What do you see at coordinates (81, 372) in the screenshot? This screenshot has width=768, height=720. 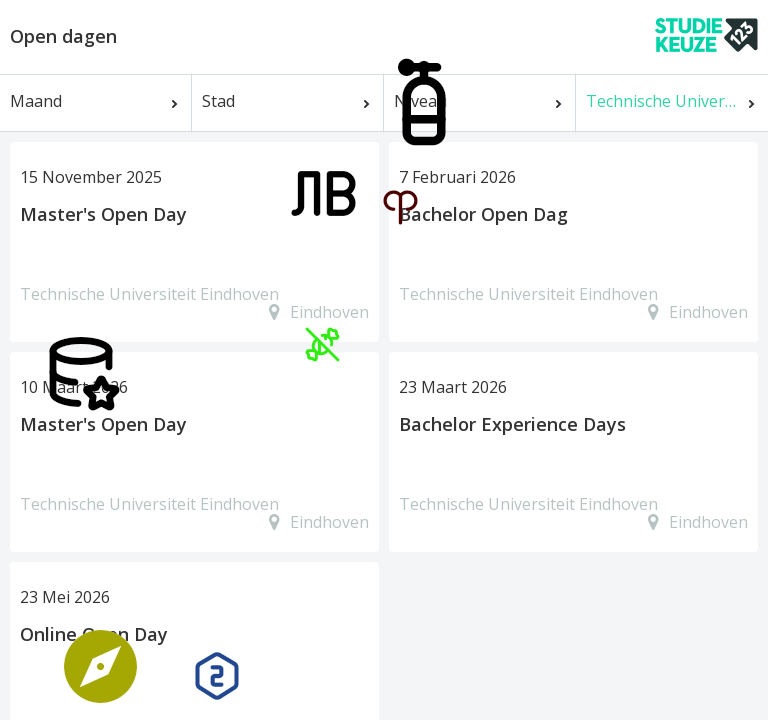 I see `mark a database as a favorite` at bounding box center [81, 372].